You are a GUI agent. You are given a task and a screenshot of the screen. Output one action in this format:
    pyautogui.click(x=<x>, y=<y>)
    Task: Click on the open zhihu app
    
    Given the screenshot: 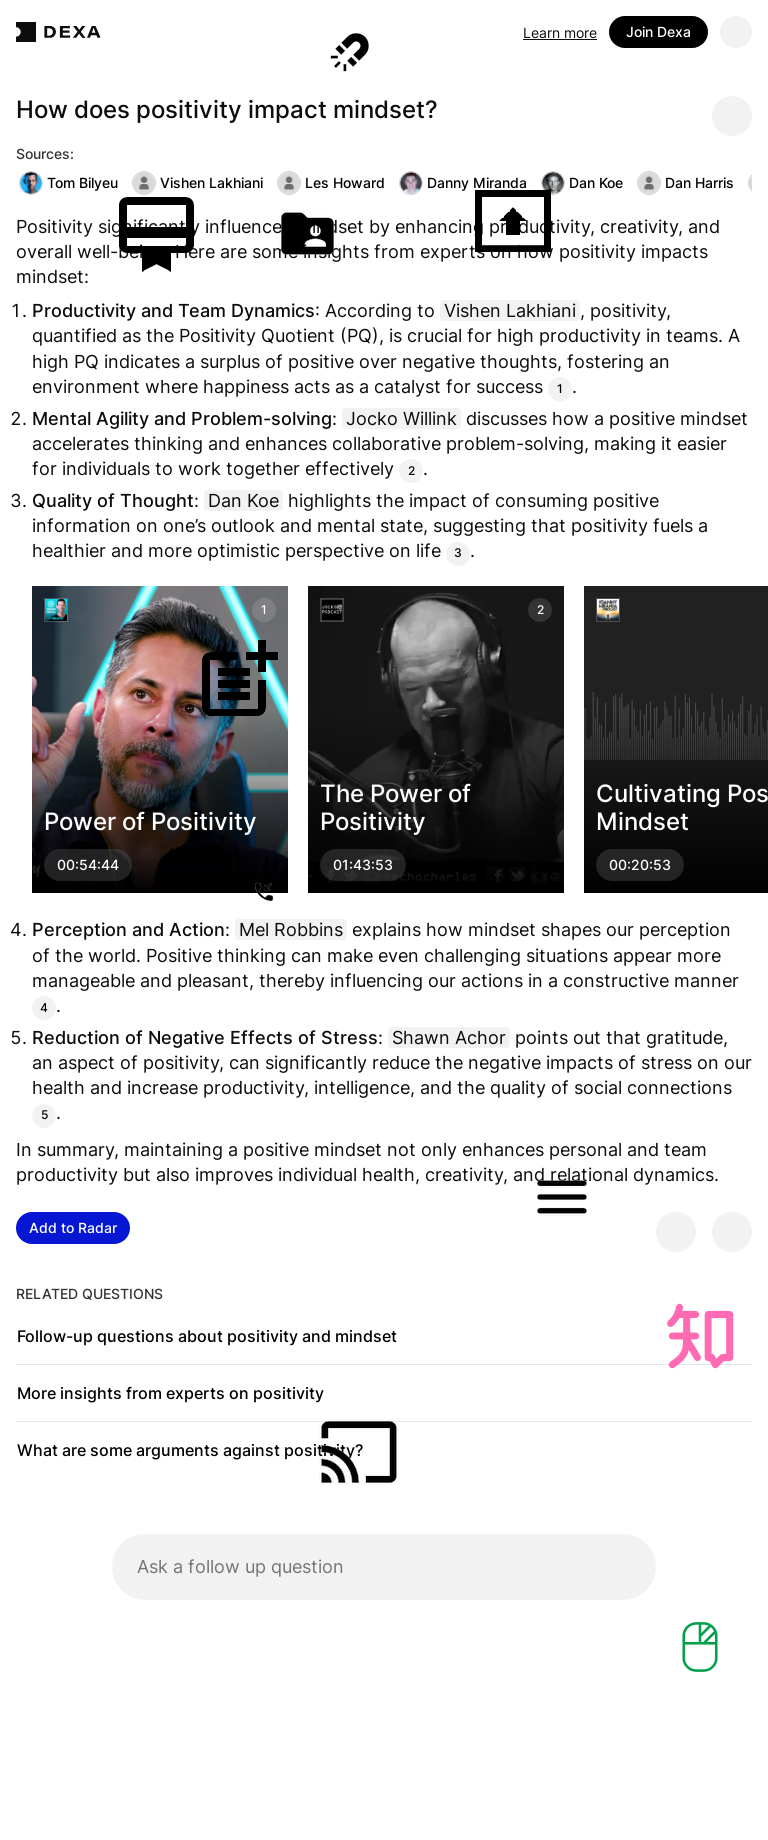 What is the action you would take?
    pyautogui.click(x=701, y=1336)
    